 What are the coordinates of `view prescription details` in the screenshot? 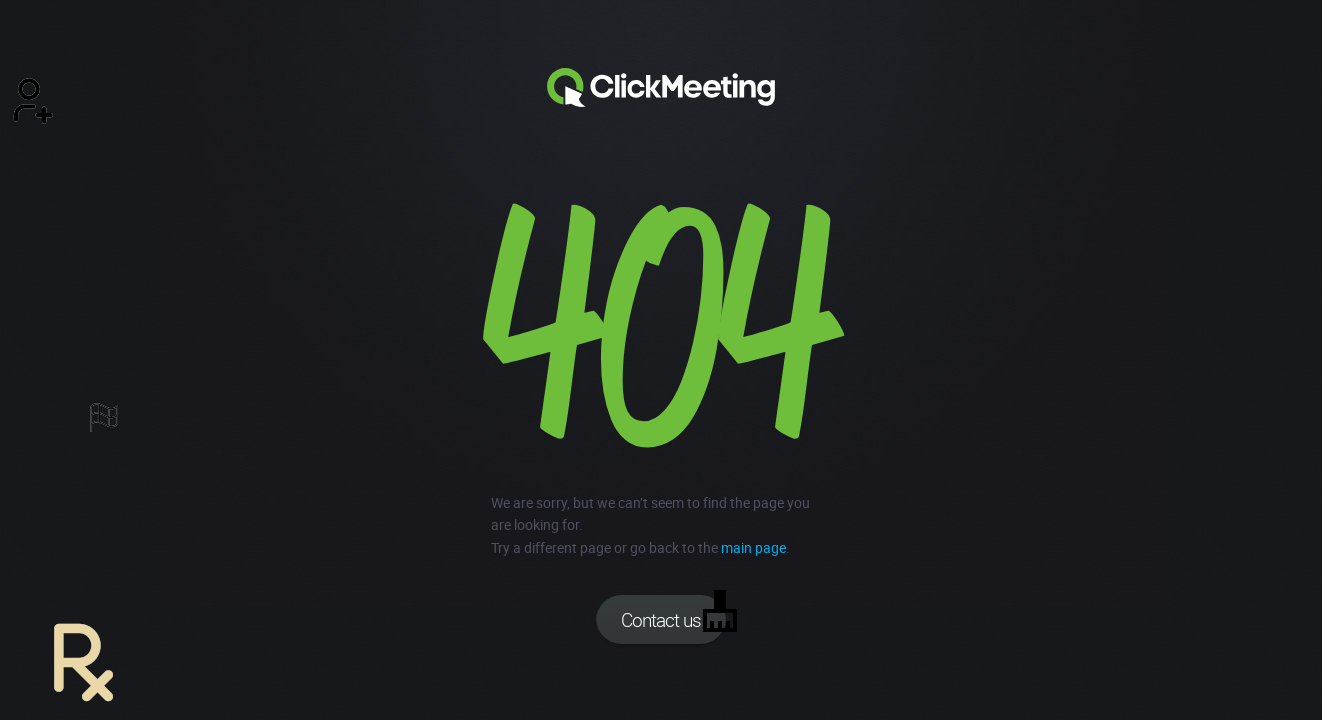 It's located at (80, 662).